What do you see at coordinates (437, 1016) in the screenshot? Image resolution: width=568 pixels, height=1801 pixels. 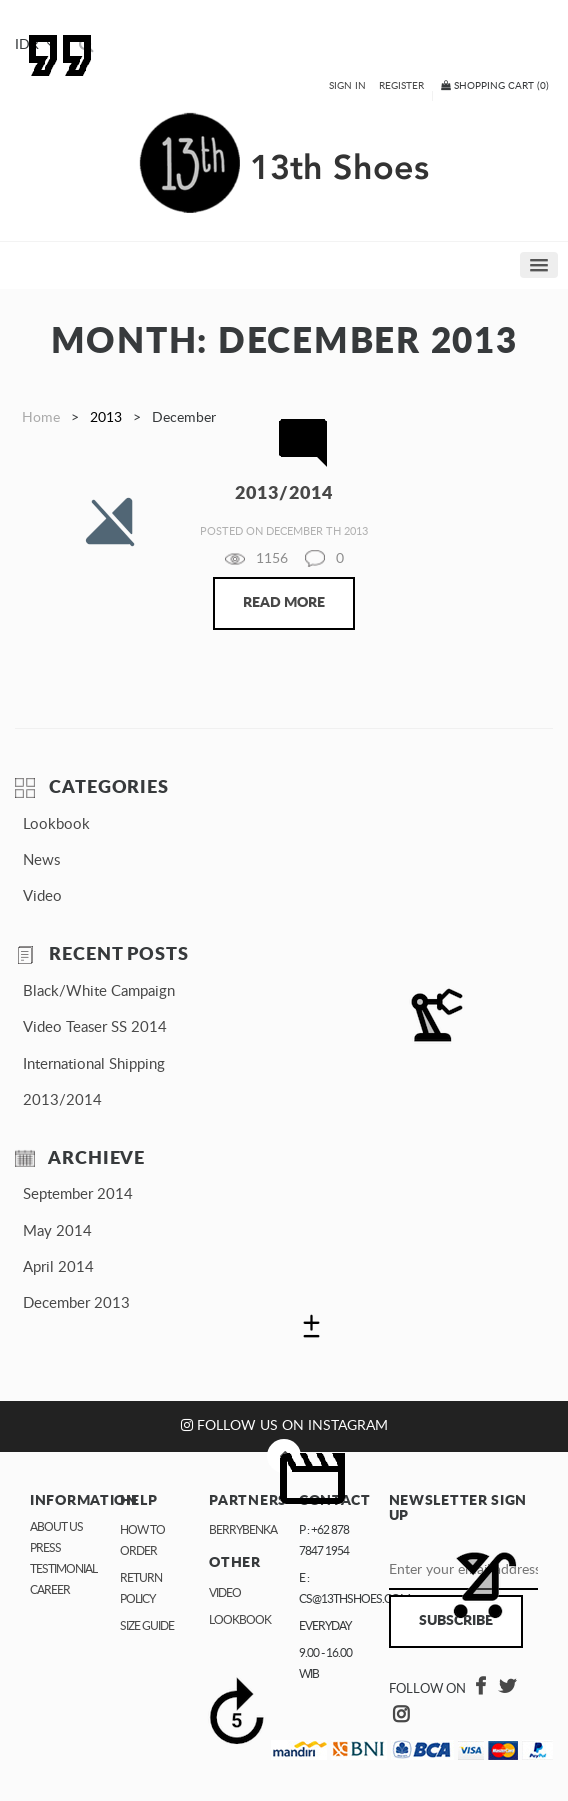 I see `access manufacturing or industrial settings` at bounding box center [437, 1016].